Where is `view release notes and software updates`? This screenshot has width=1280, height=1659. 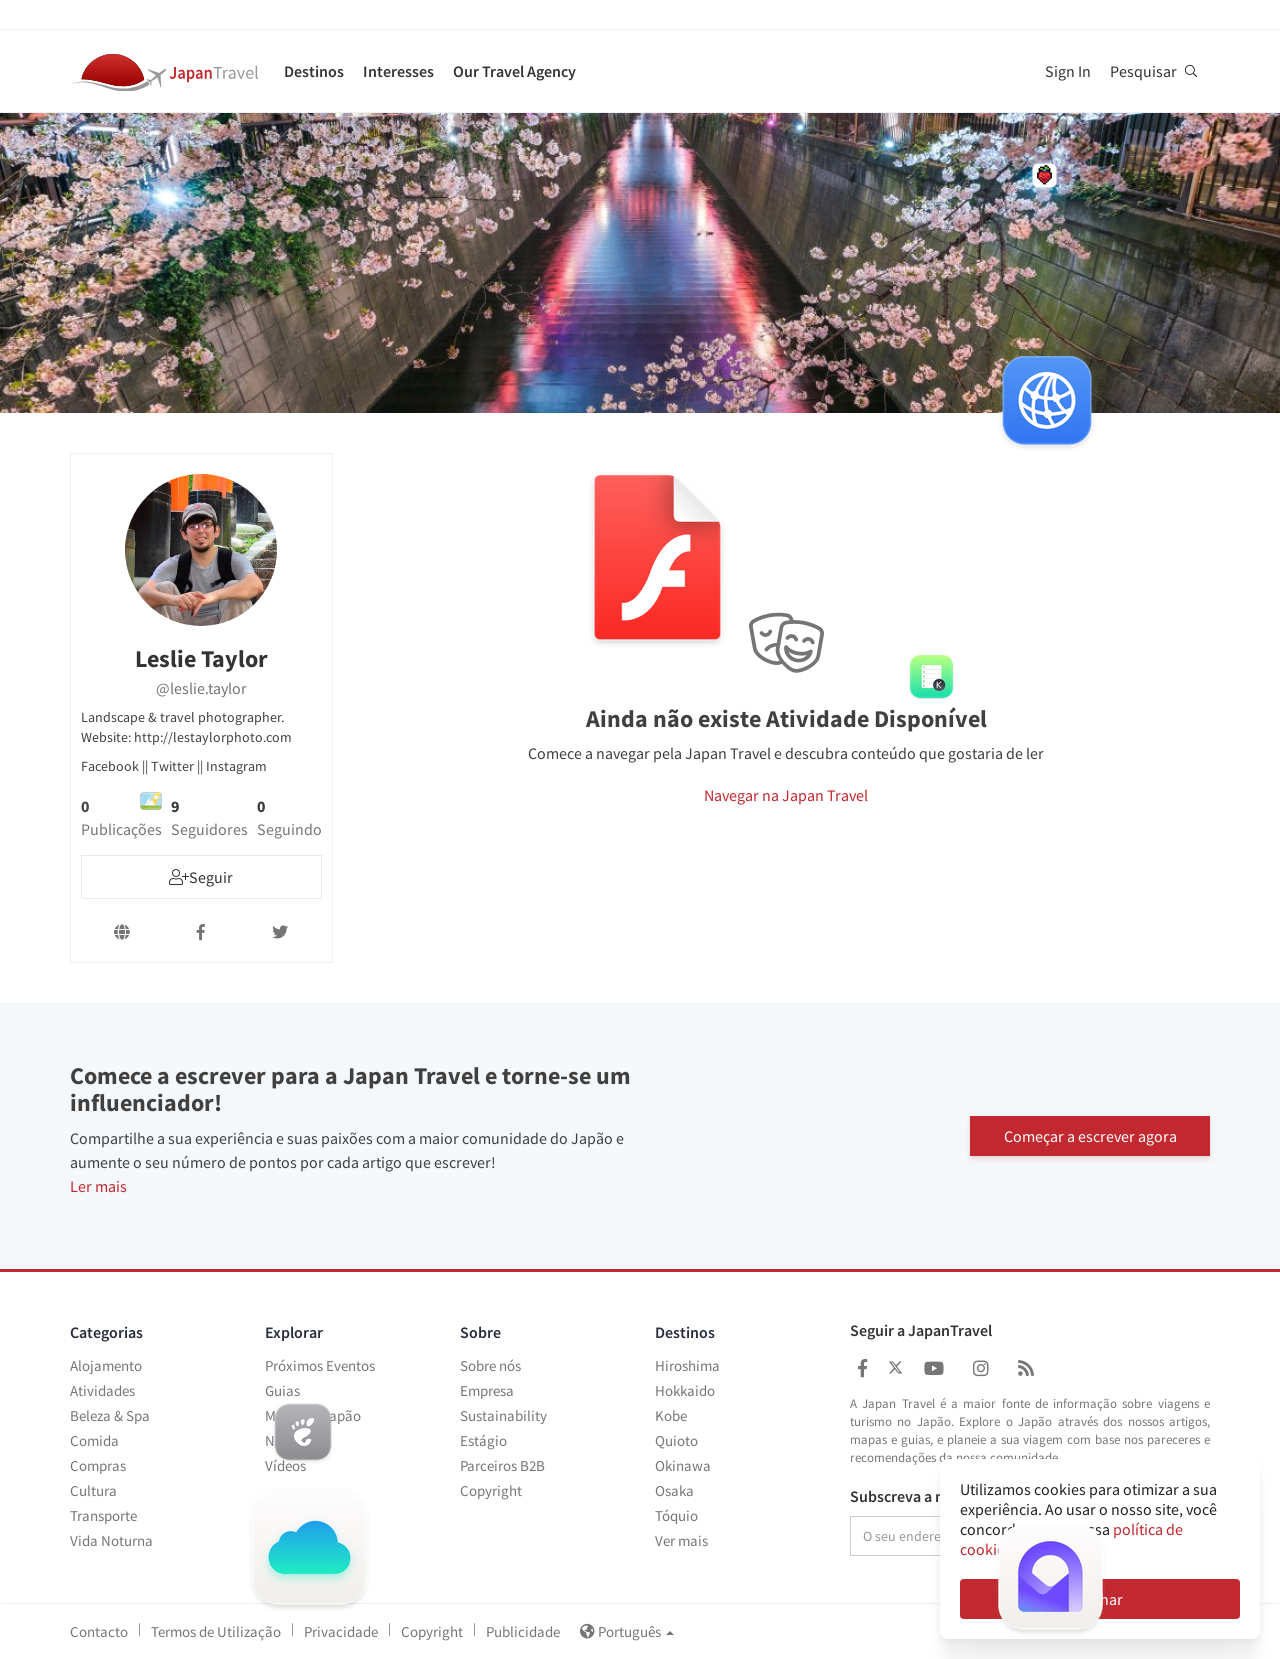 view release notes and software updates is located at coordinates (931, 676).